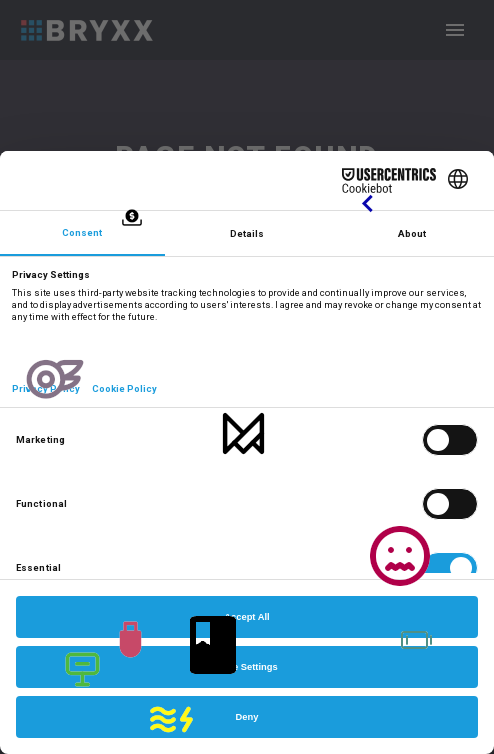 The height and width of the screenshot is (754, 494). Describe the element at coordinates (367, 203) in the screenshot. I see `go back to the previous screen` at that location.